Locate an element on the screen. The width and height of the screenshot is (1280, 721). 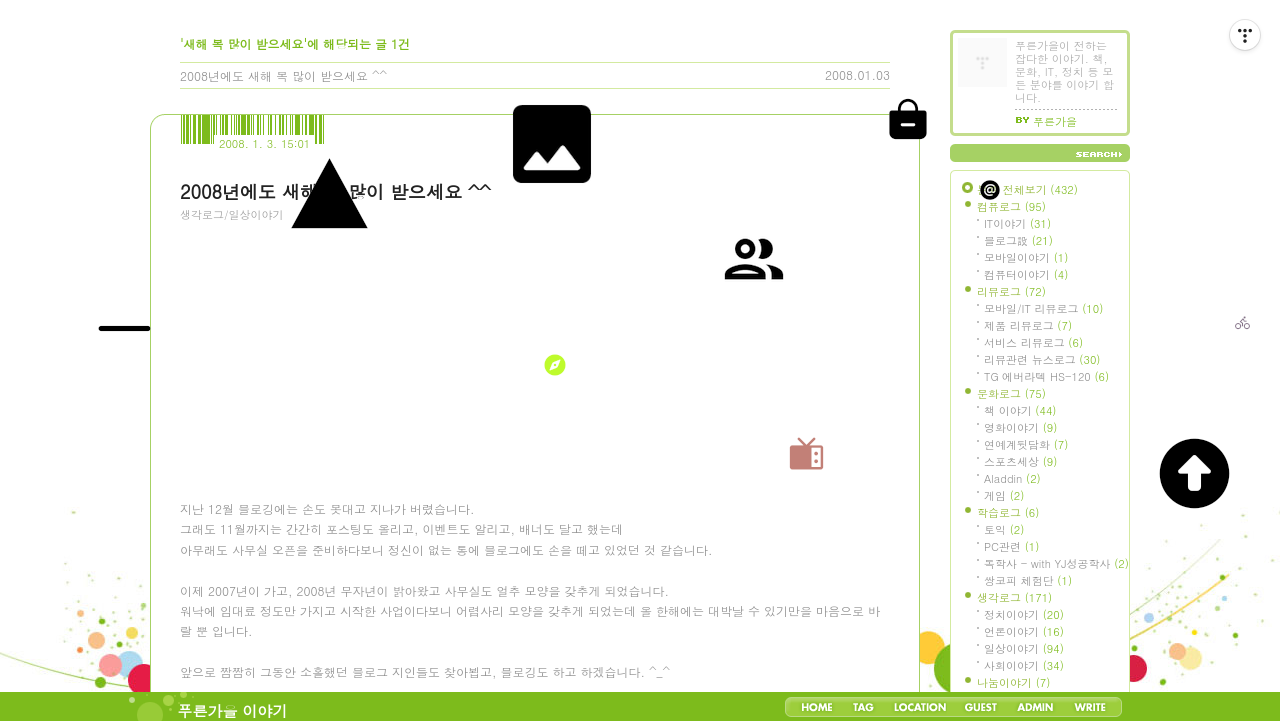
scroll to top of page is located at coordinates (1194, 473).